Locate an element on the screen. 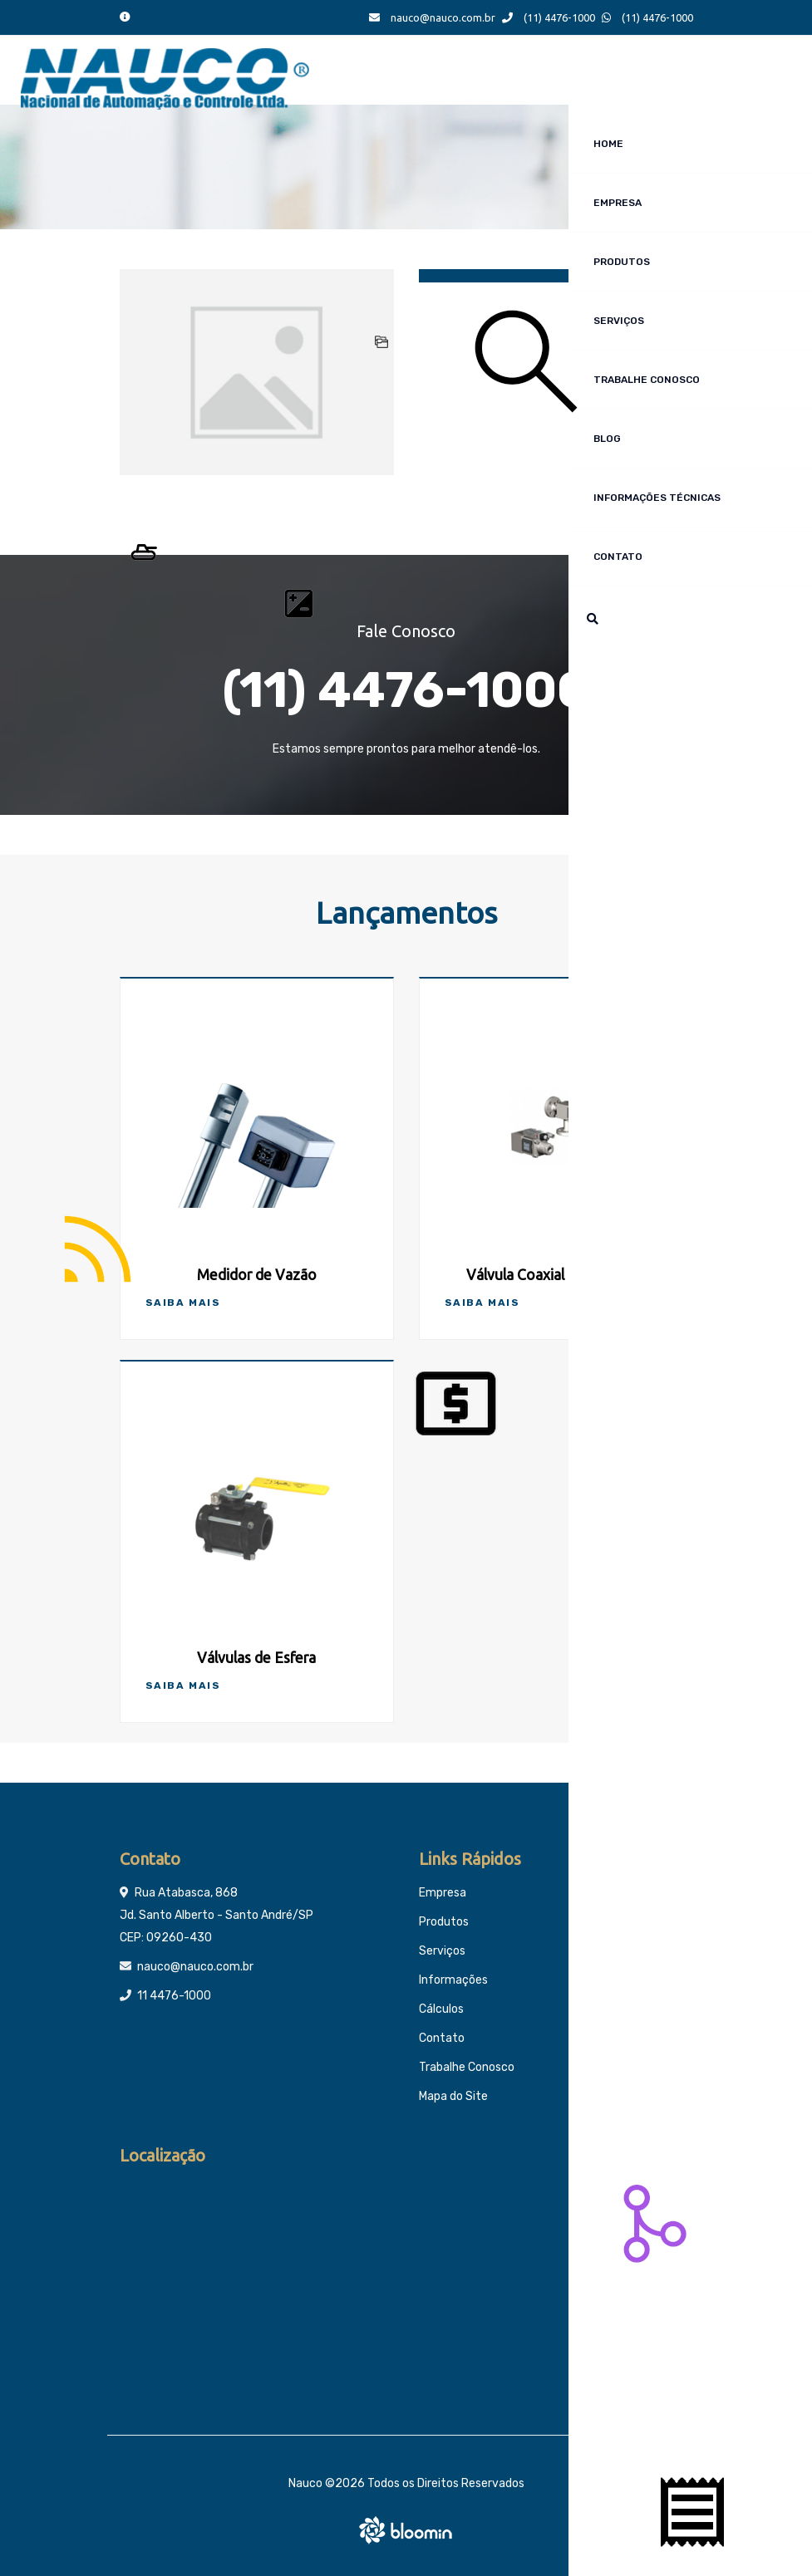 The width and height of the screenshot is (812, 2576). view purchase receipt is located at coordinates (692, 2512).